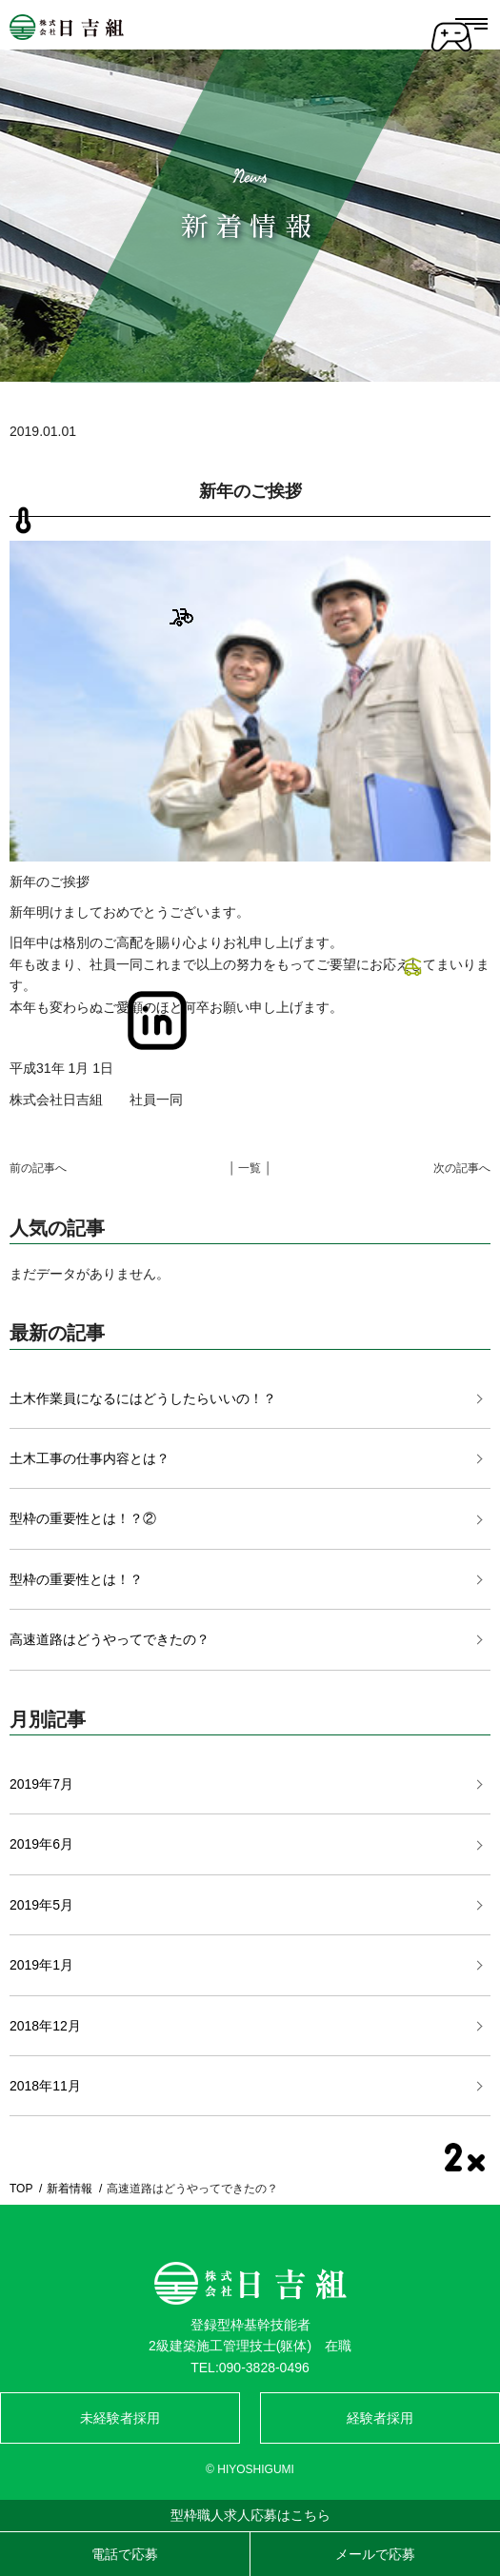 This screenshot has height=2576, width=500. Describe the element at coordinates (157, 1020) in the screenshot. I see `connect with LinkedIn` at that location.